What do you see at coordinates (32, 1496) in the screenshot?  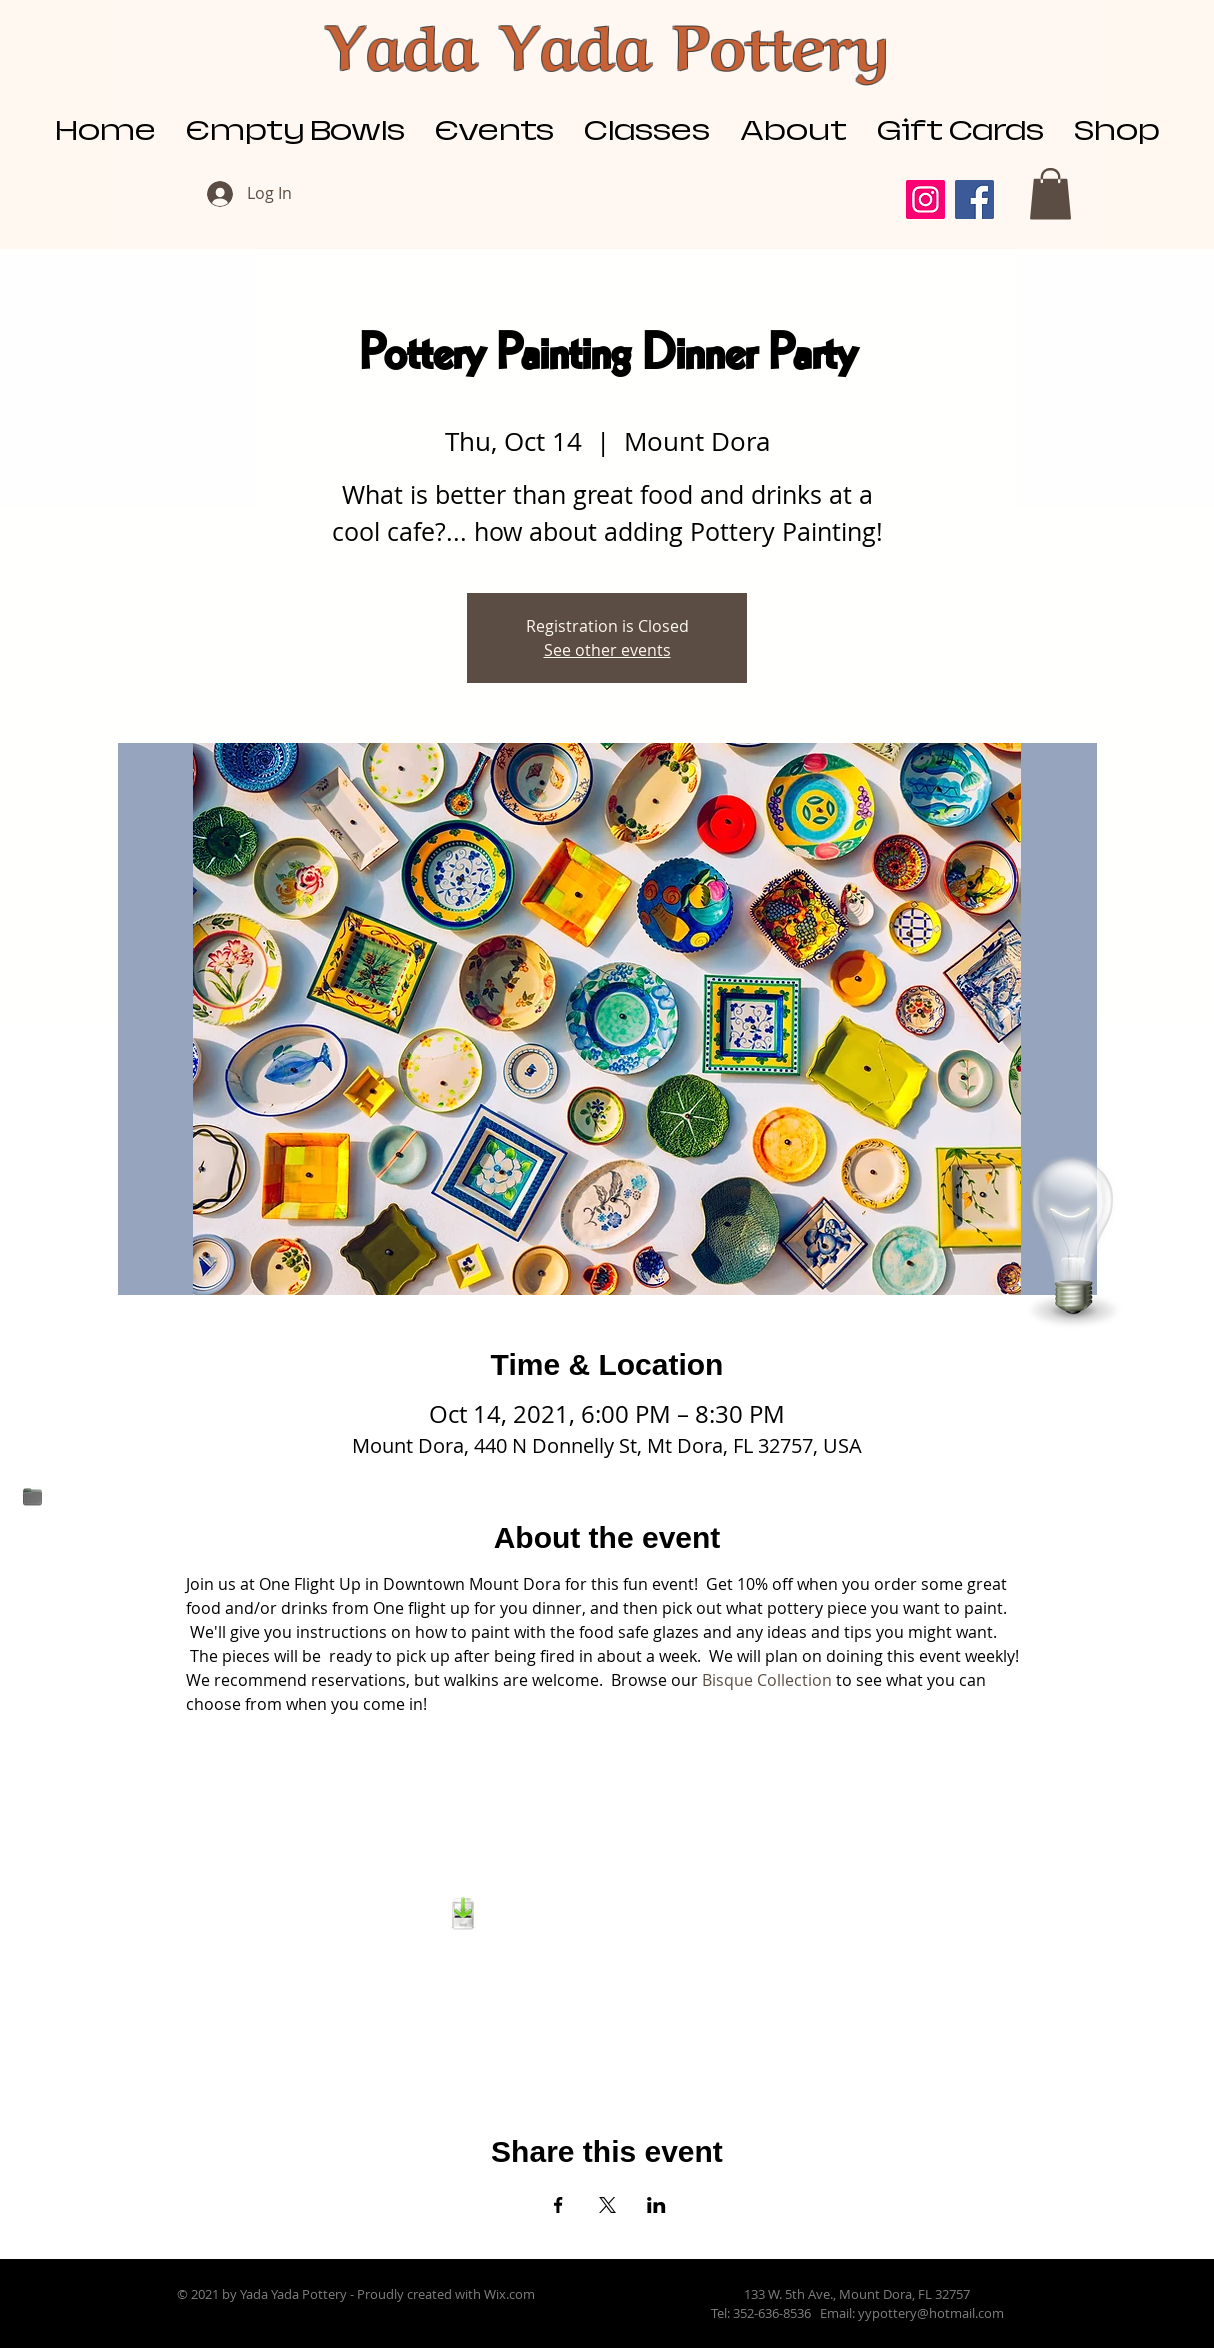 I see `open a folder to view its contents` at bounding box center [32, 1496].